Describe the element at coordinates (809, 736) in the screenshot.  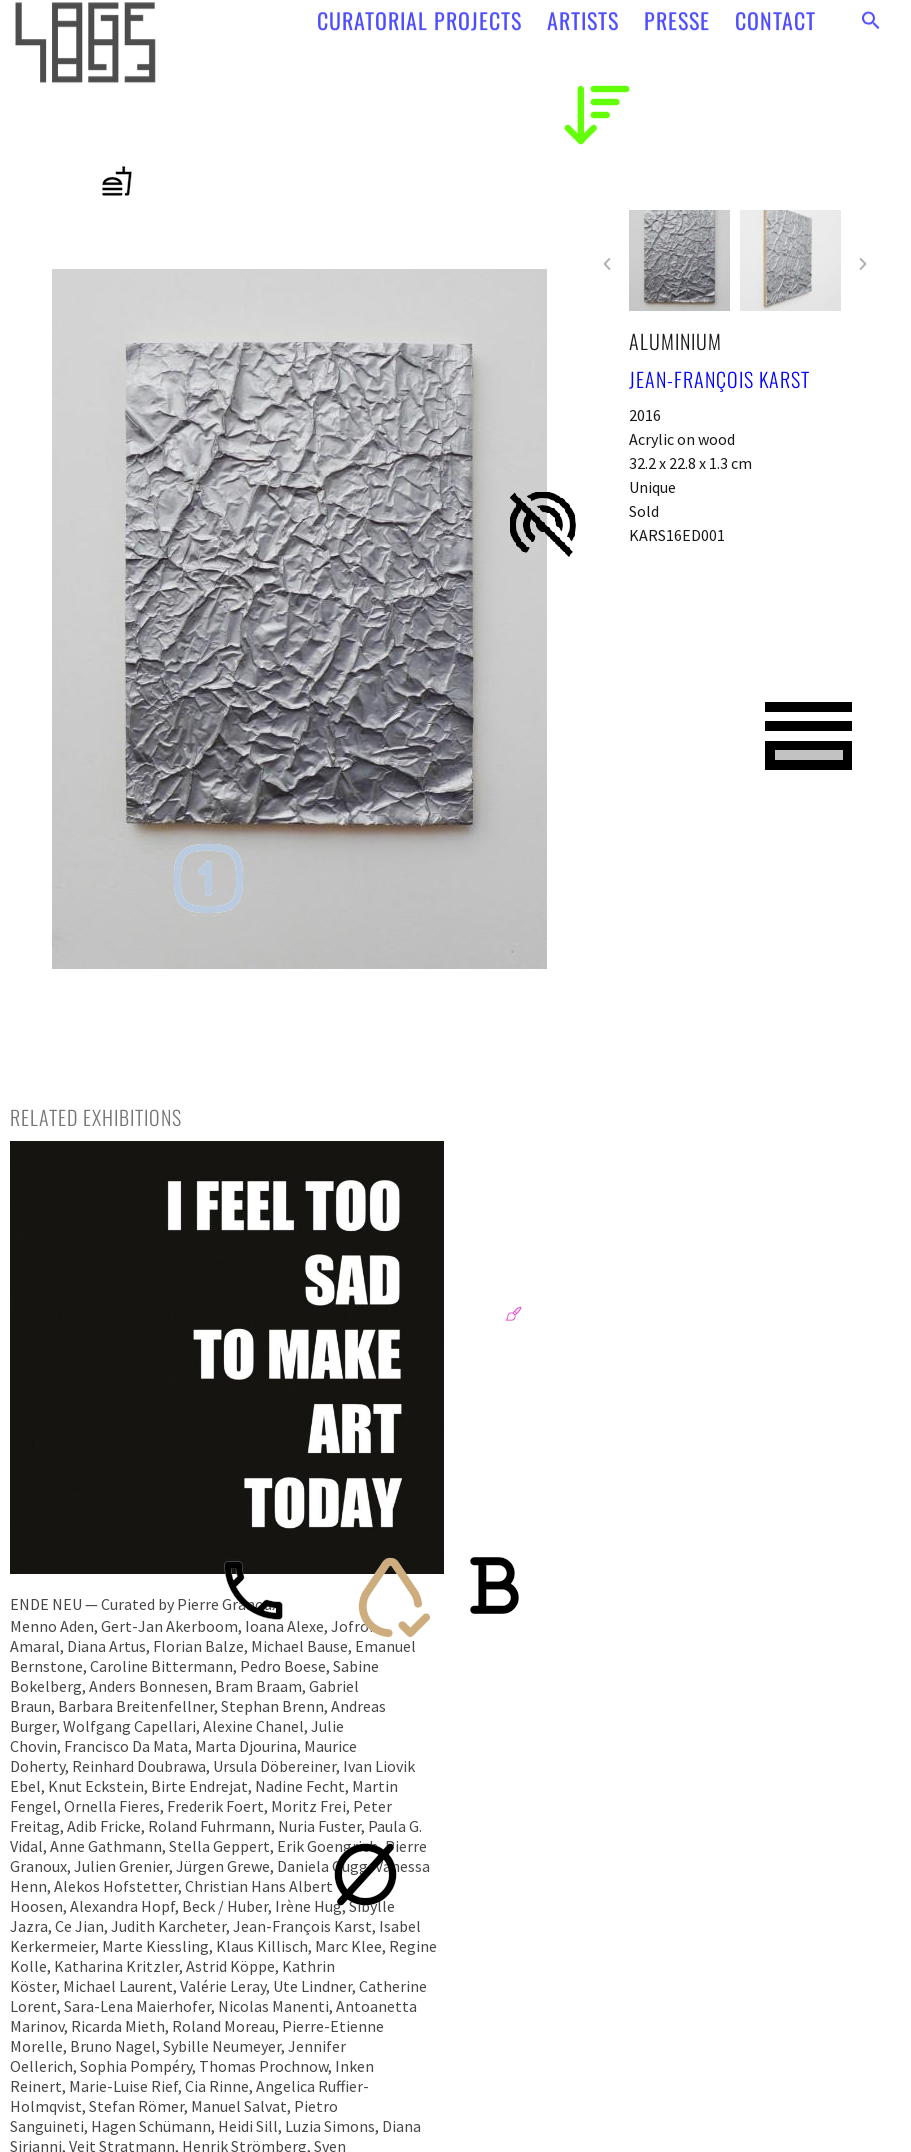
I see `split view horizontally` at that location.